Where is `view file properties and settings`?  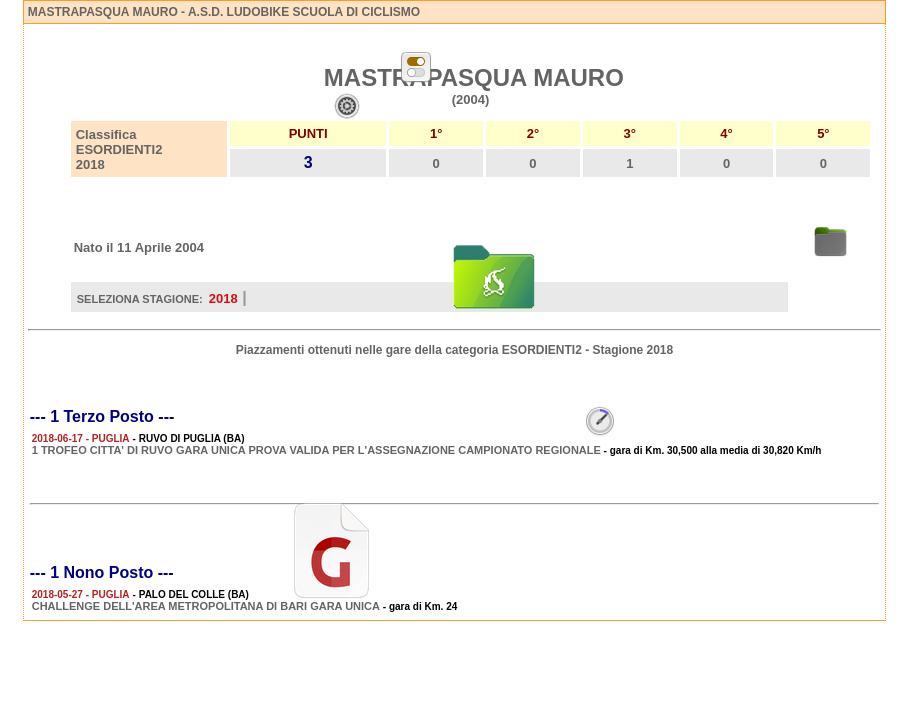
view file properties and settings is located at coordinates (347, 106).